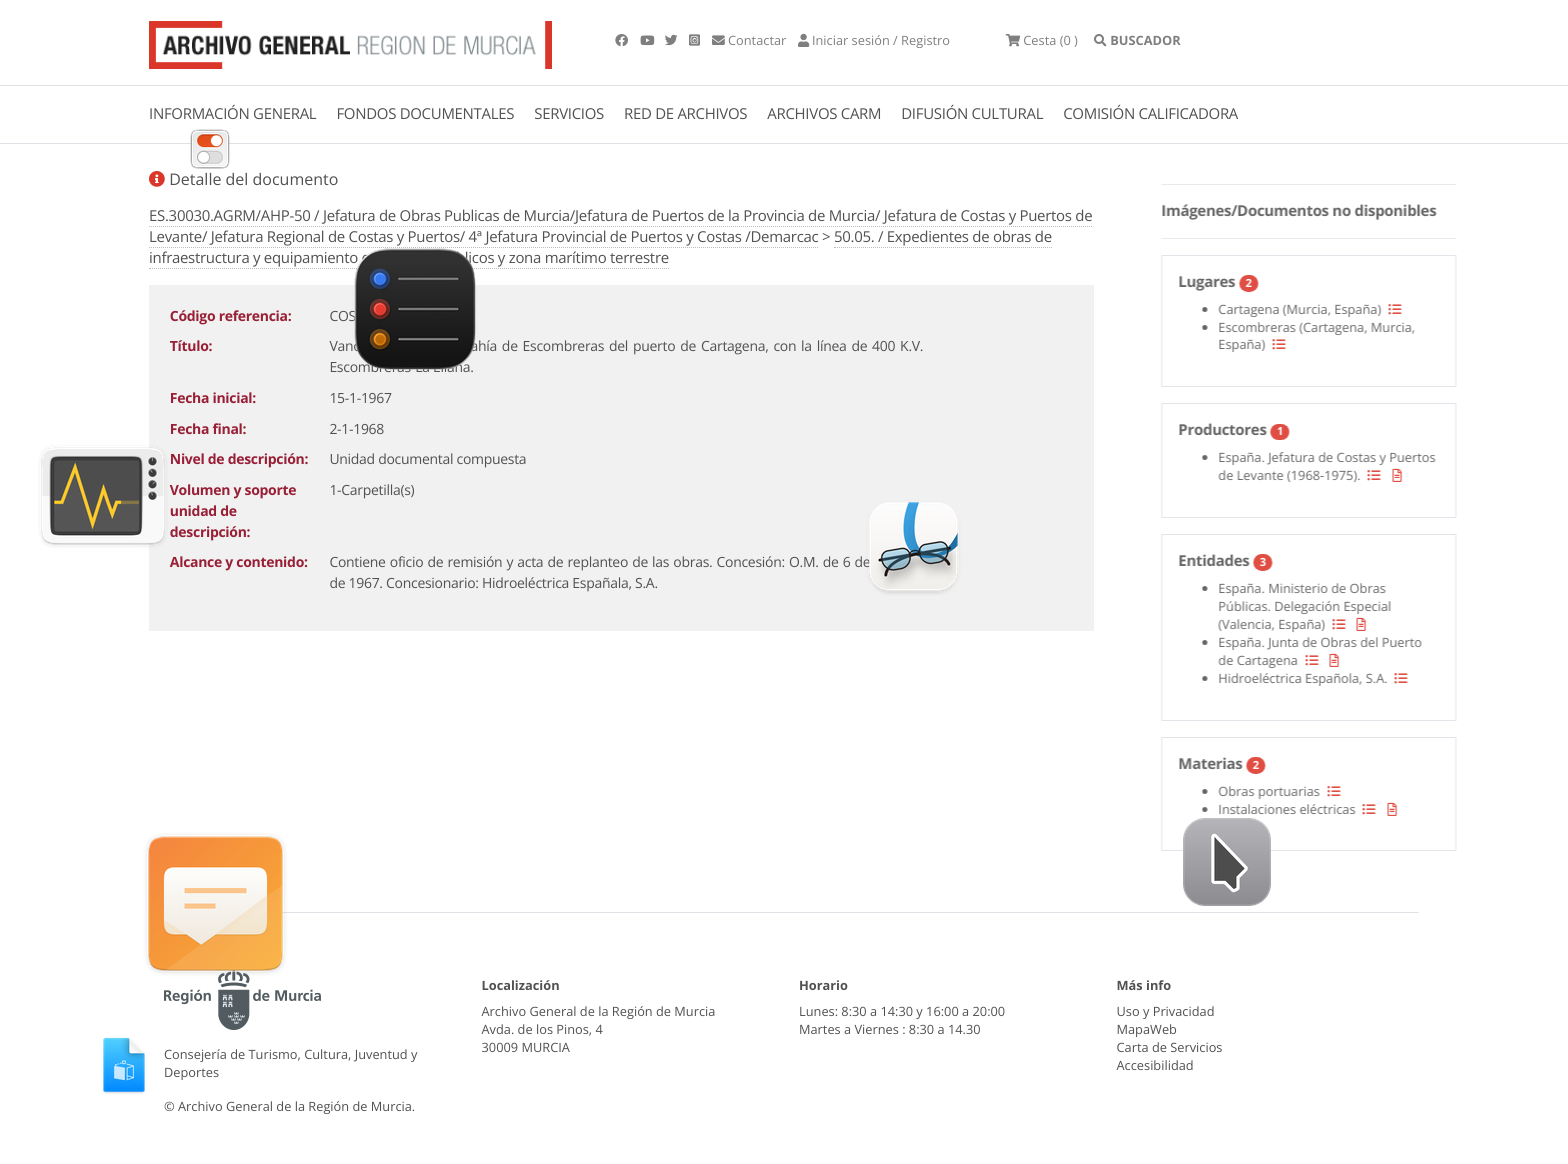 The height and width of the screenshot is (1164, 1568). Describe the element at coordinates (124, 1066) in the screenshot. I see `a DGN file (MicroStation CAD drawing)` at that location.